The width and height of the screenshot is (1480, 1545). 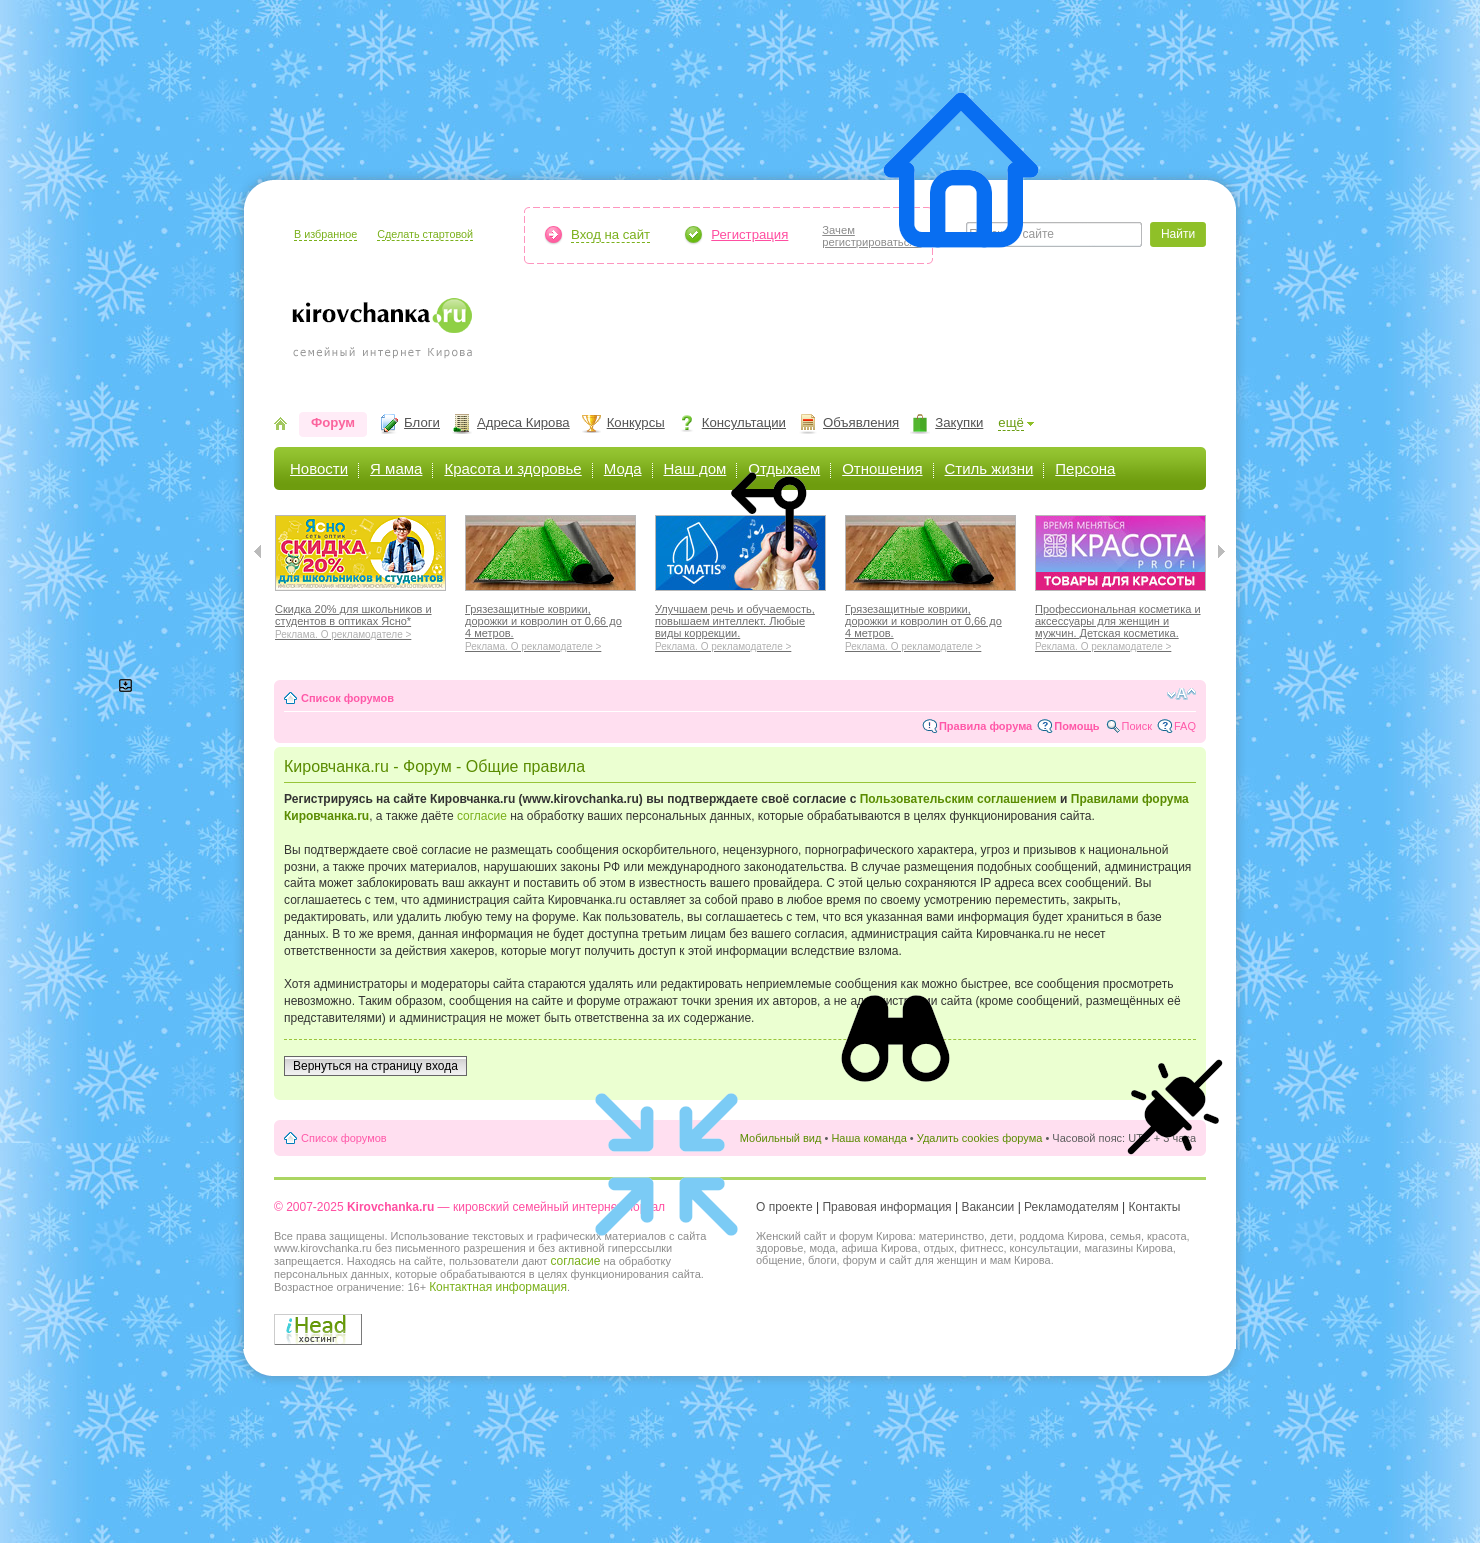 I want to click on indicates an active connection or paired devices, so click(x=1175, y=1107).